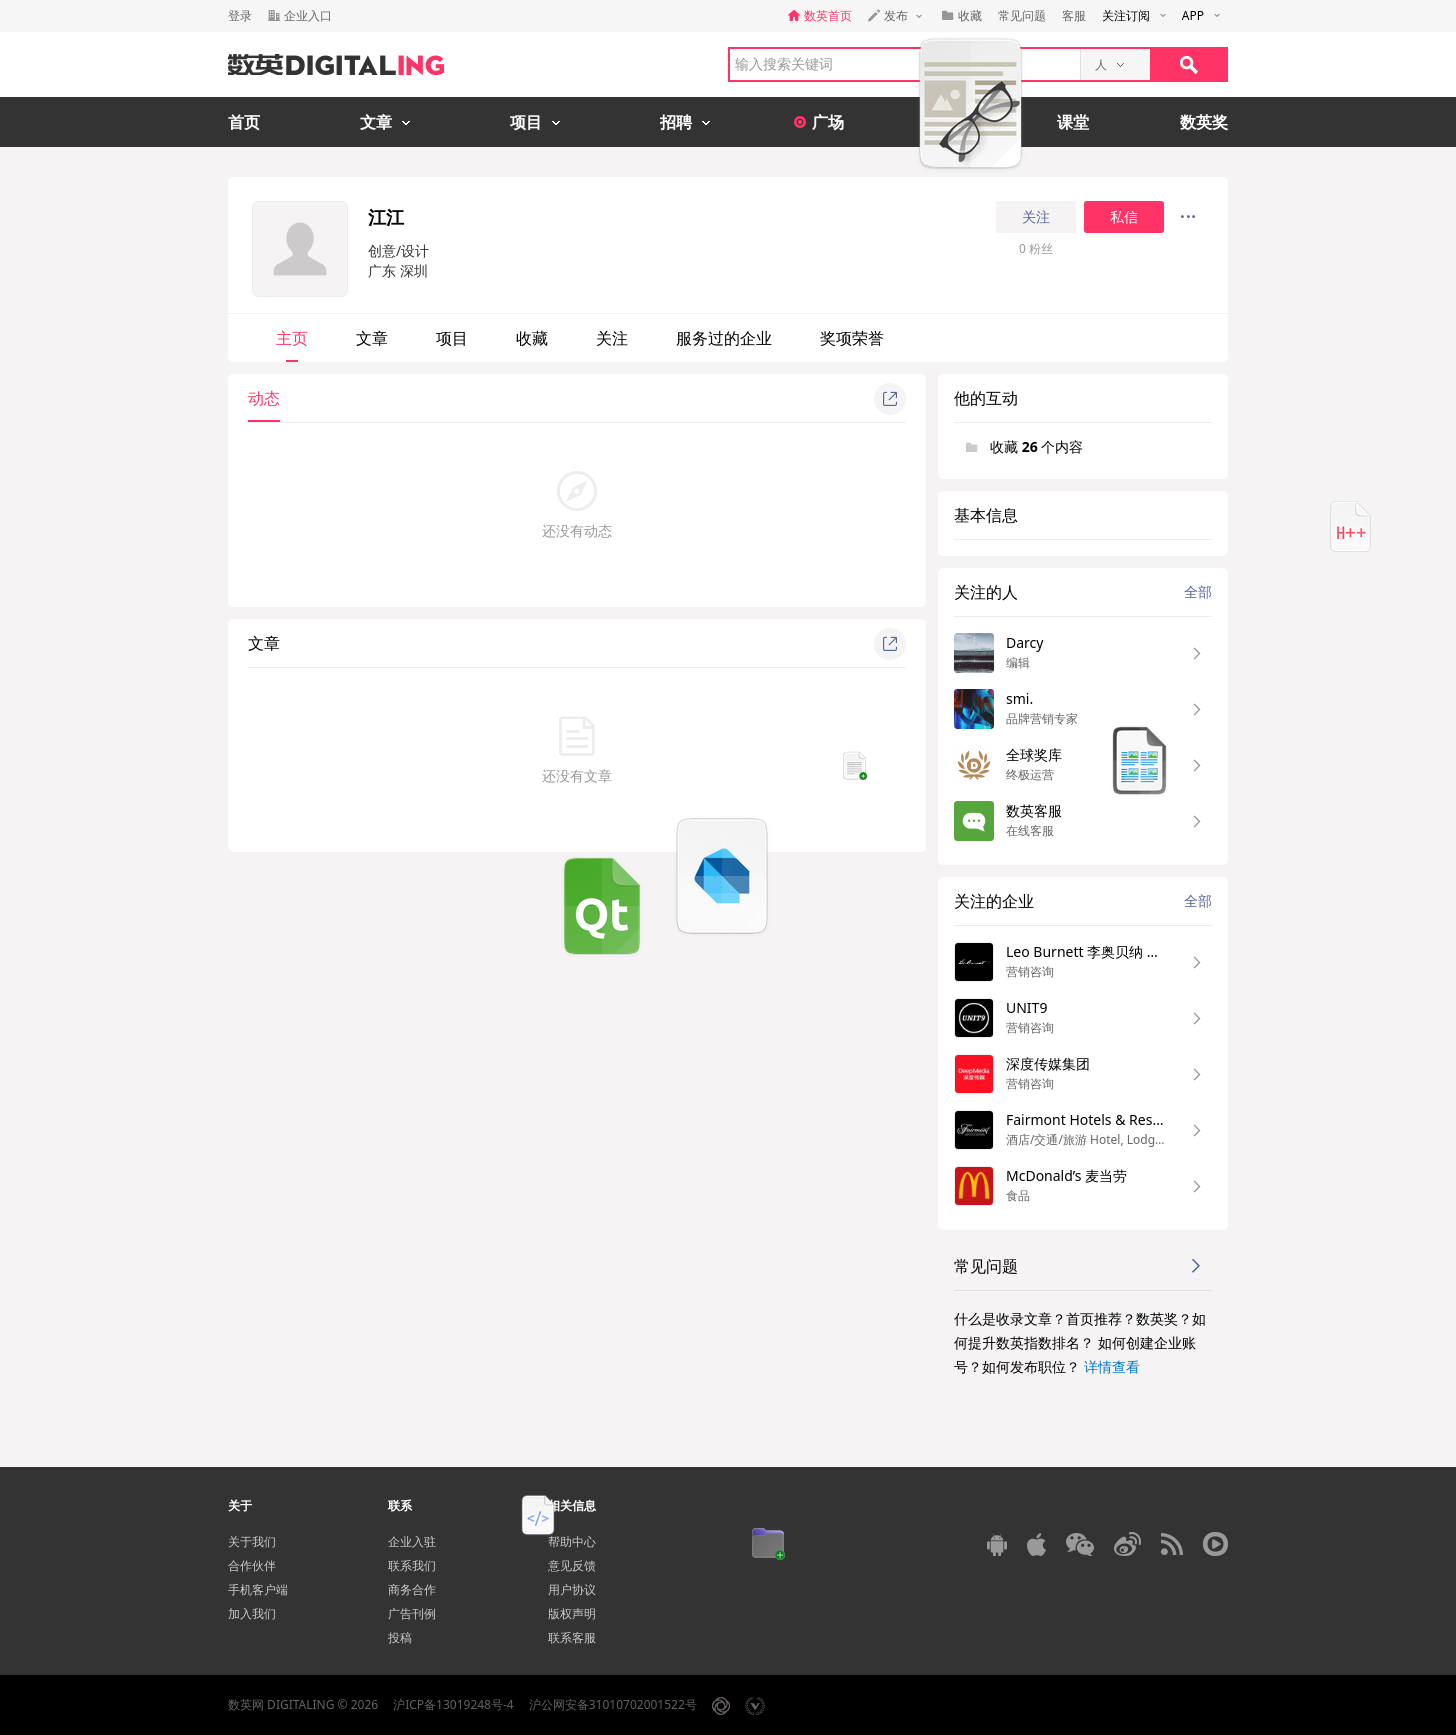 The height and width of the screenshot is (1735, 1456). Describe the element at coordinates (854, 765) in the screenshot. I see `create a new document` at that location.